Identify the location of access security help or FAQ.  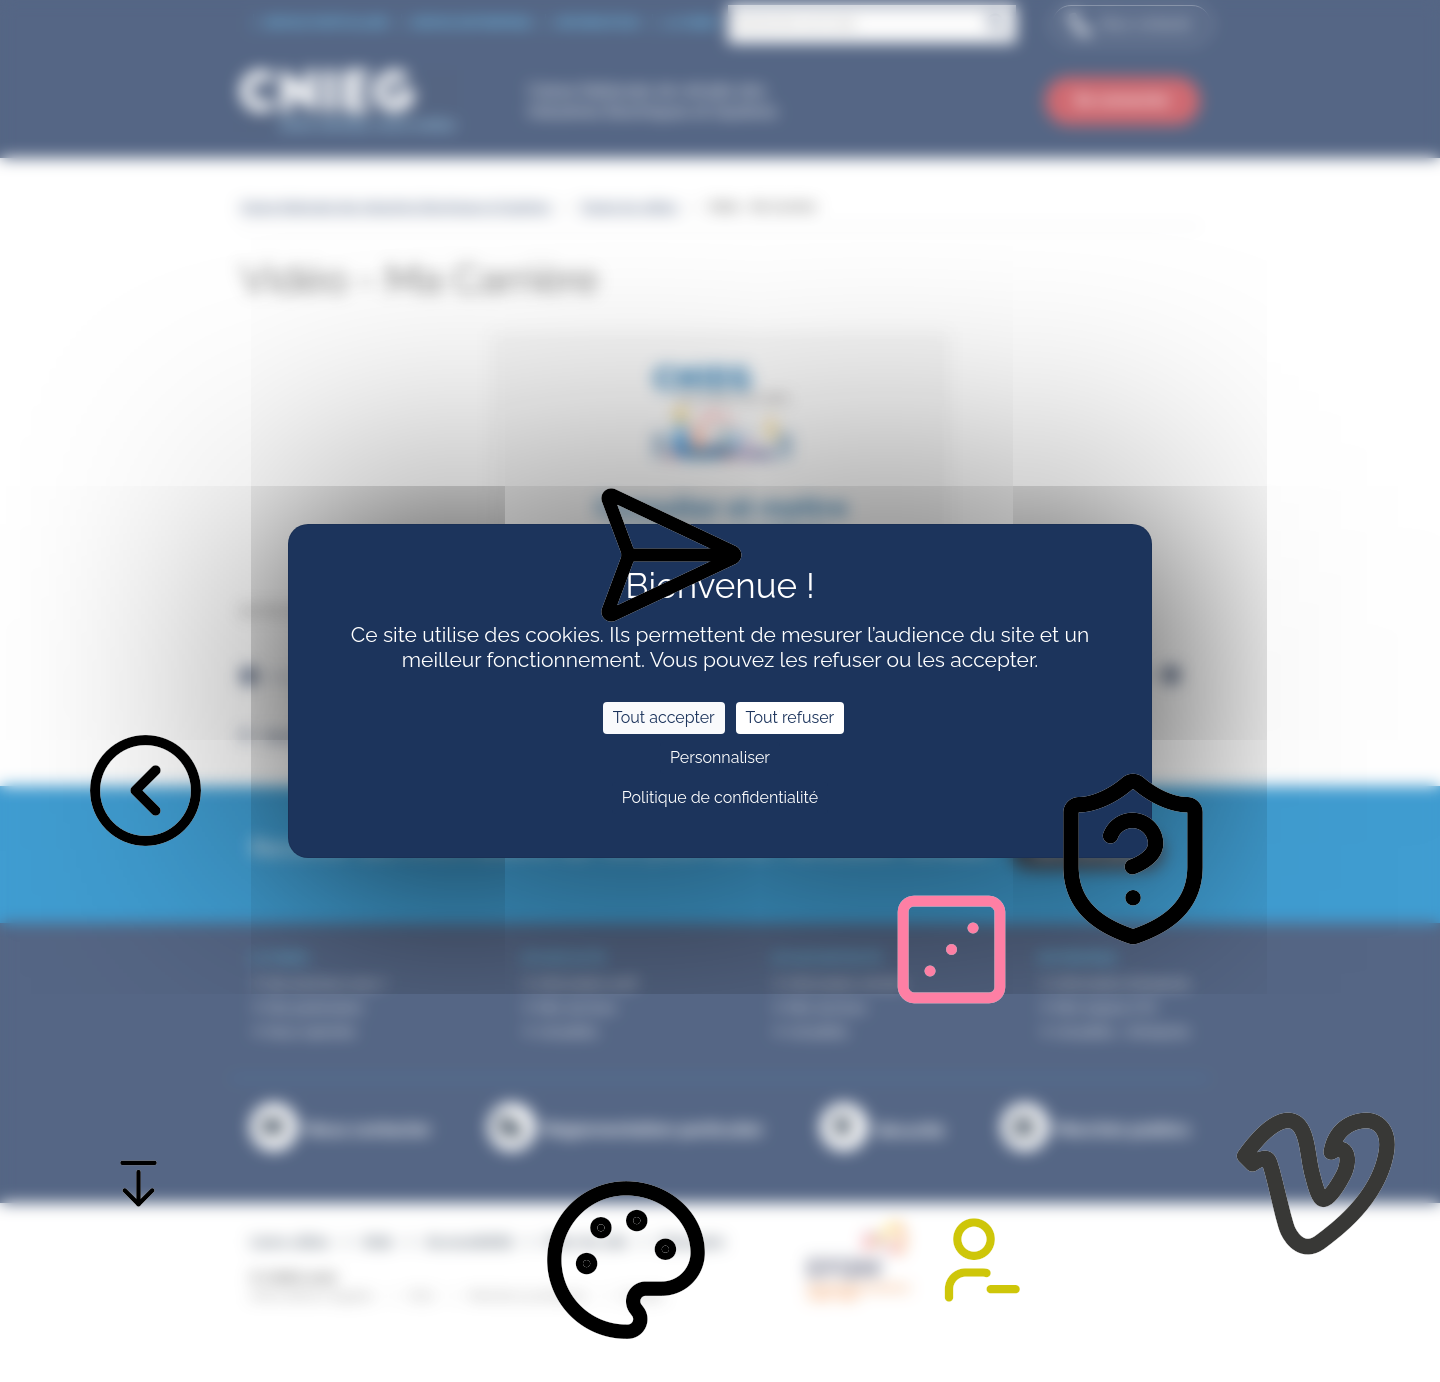
(1133, 859).